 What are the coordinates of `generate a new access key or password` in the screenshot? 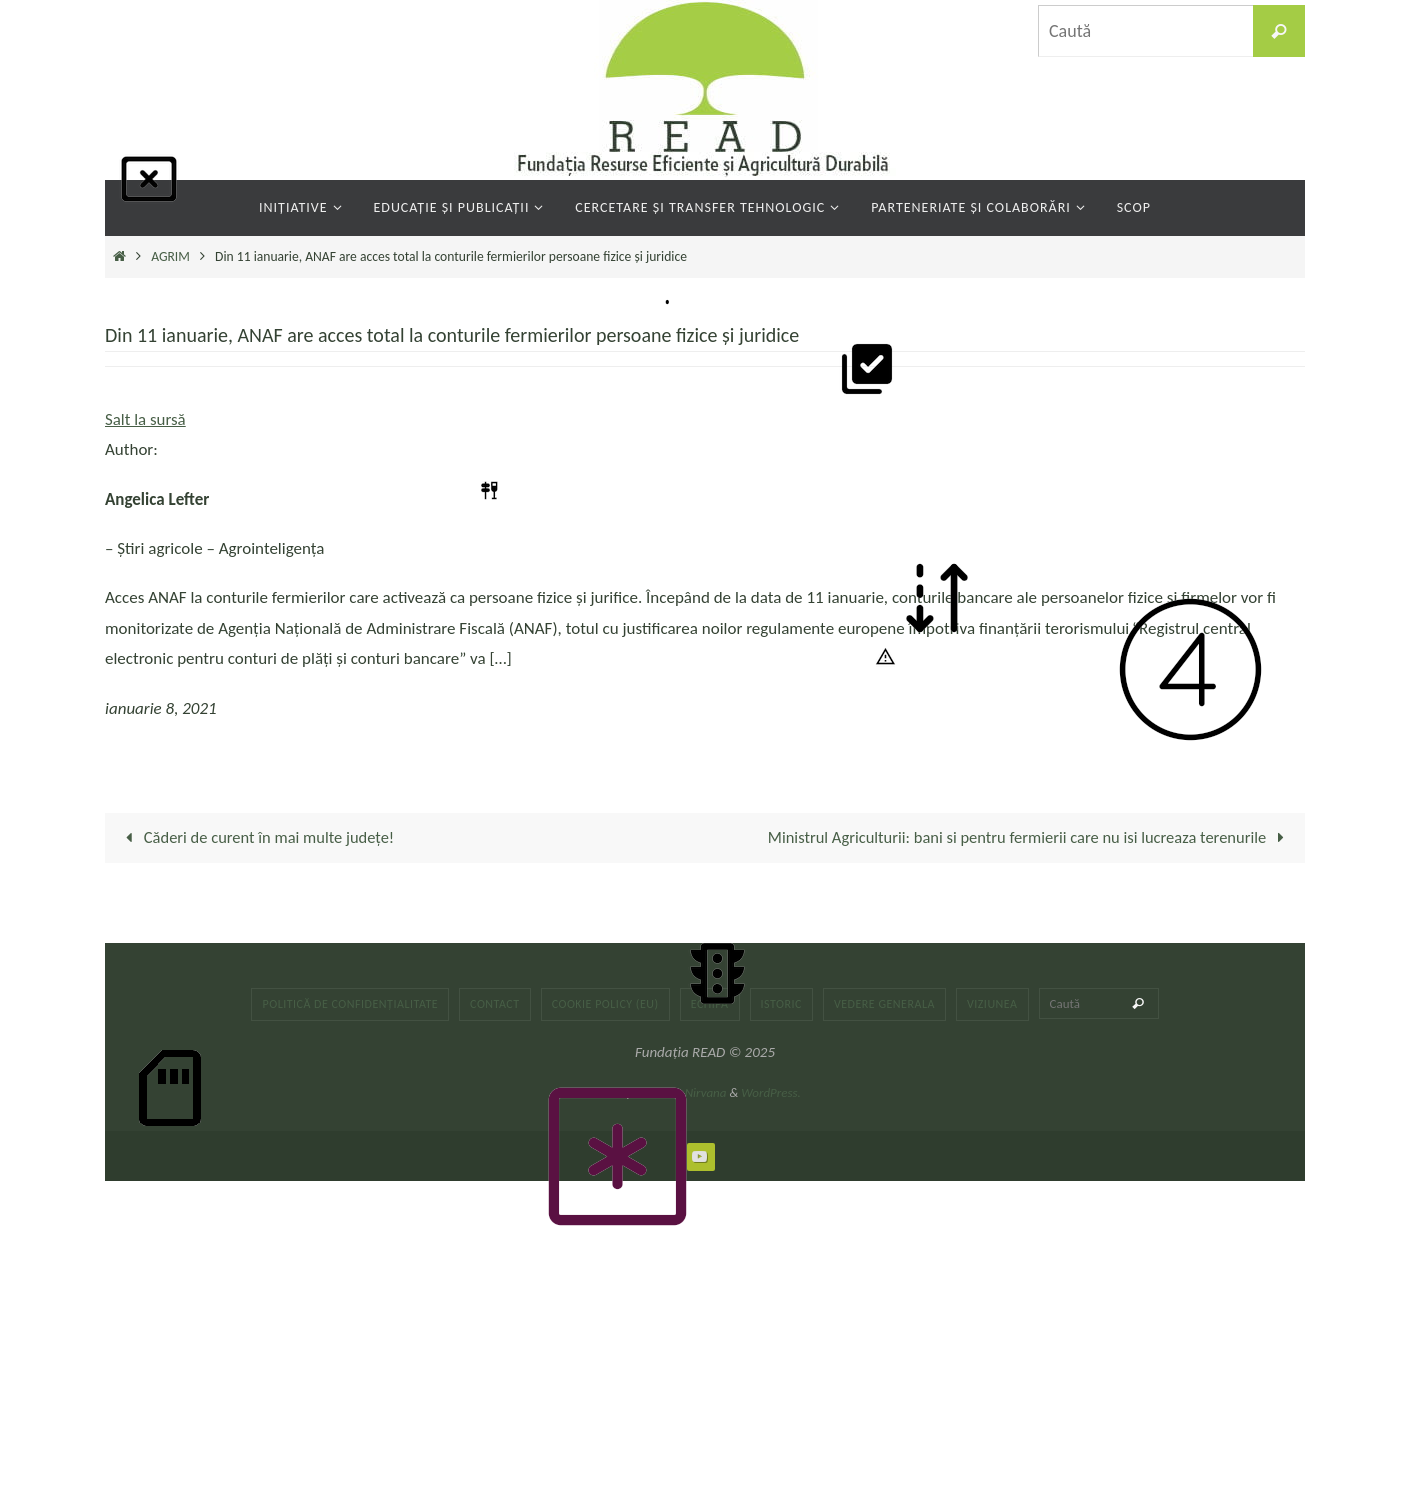 It's located at (617, 1156).